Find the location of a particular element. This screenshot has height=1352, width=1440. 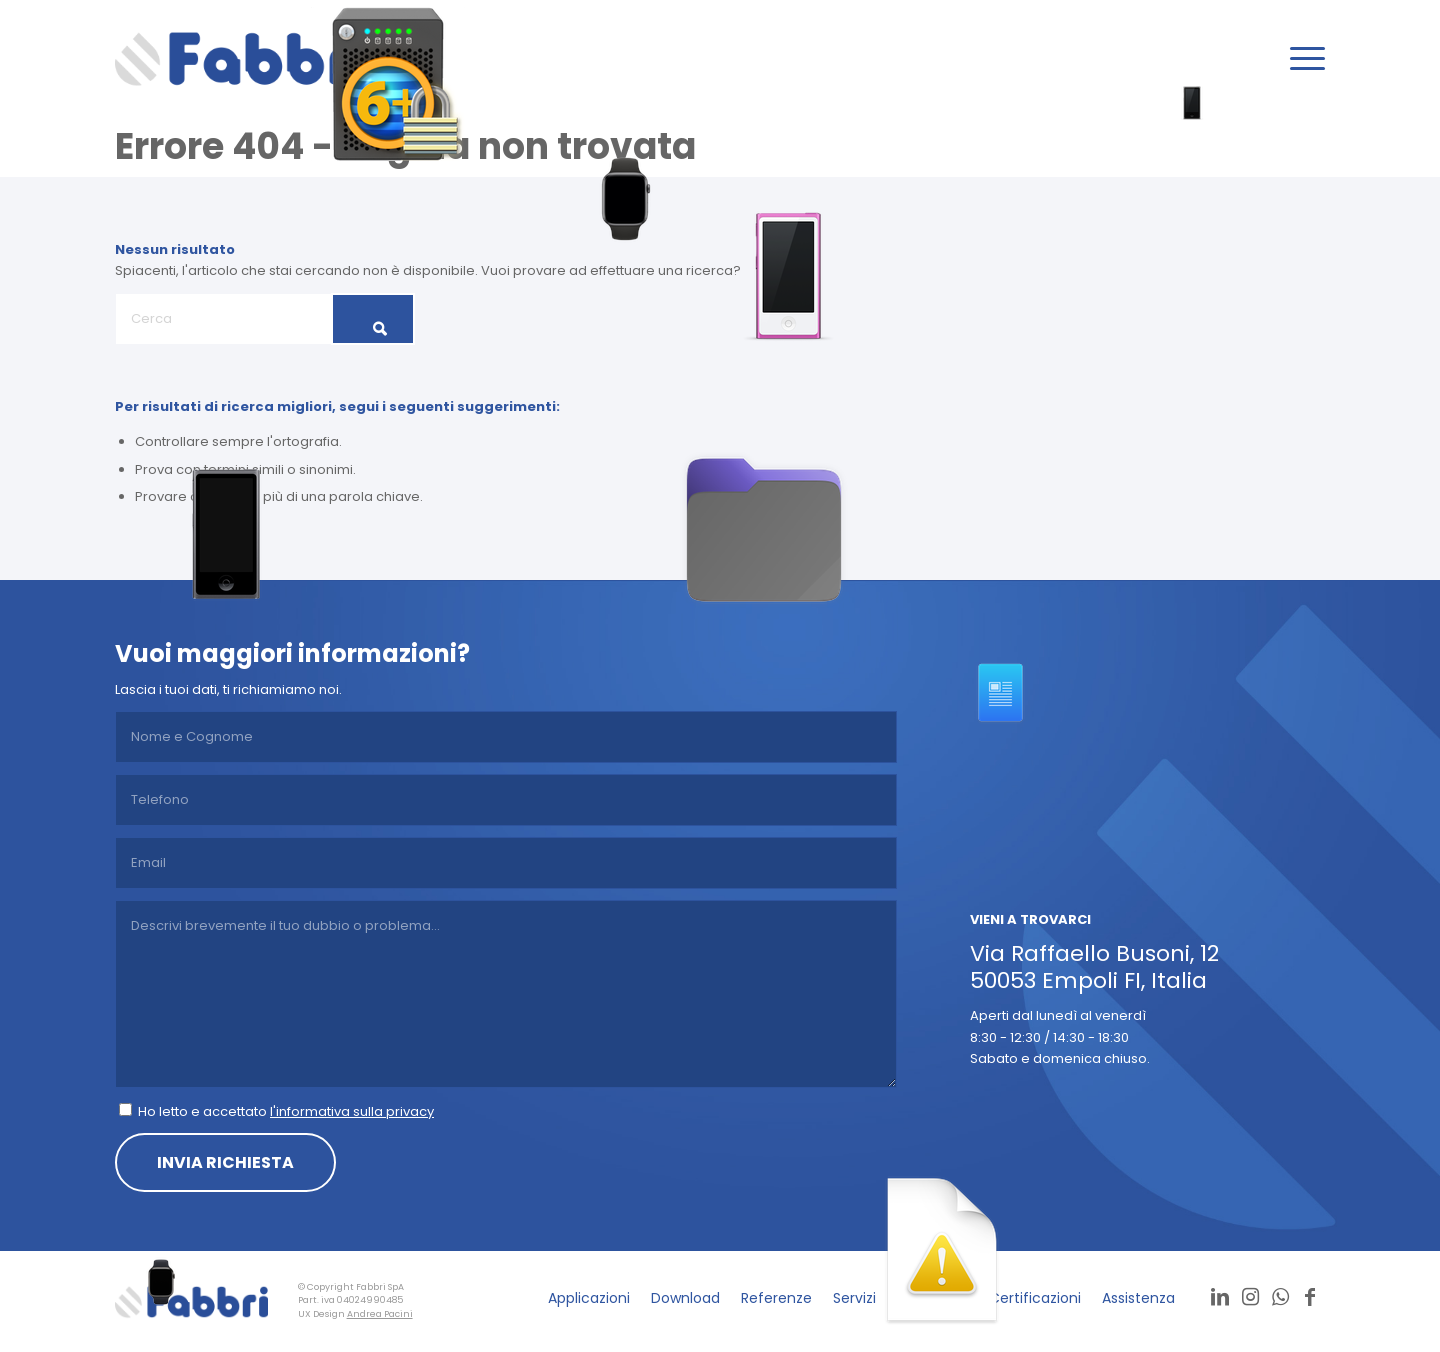

iPod nano device in space gray is located at coordinates (226, 534).